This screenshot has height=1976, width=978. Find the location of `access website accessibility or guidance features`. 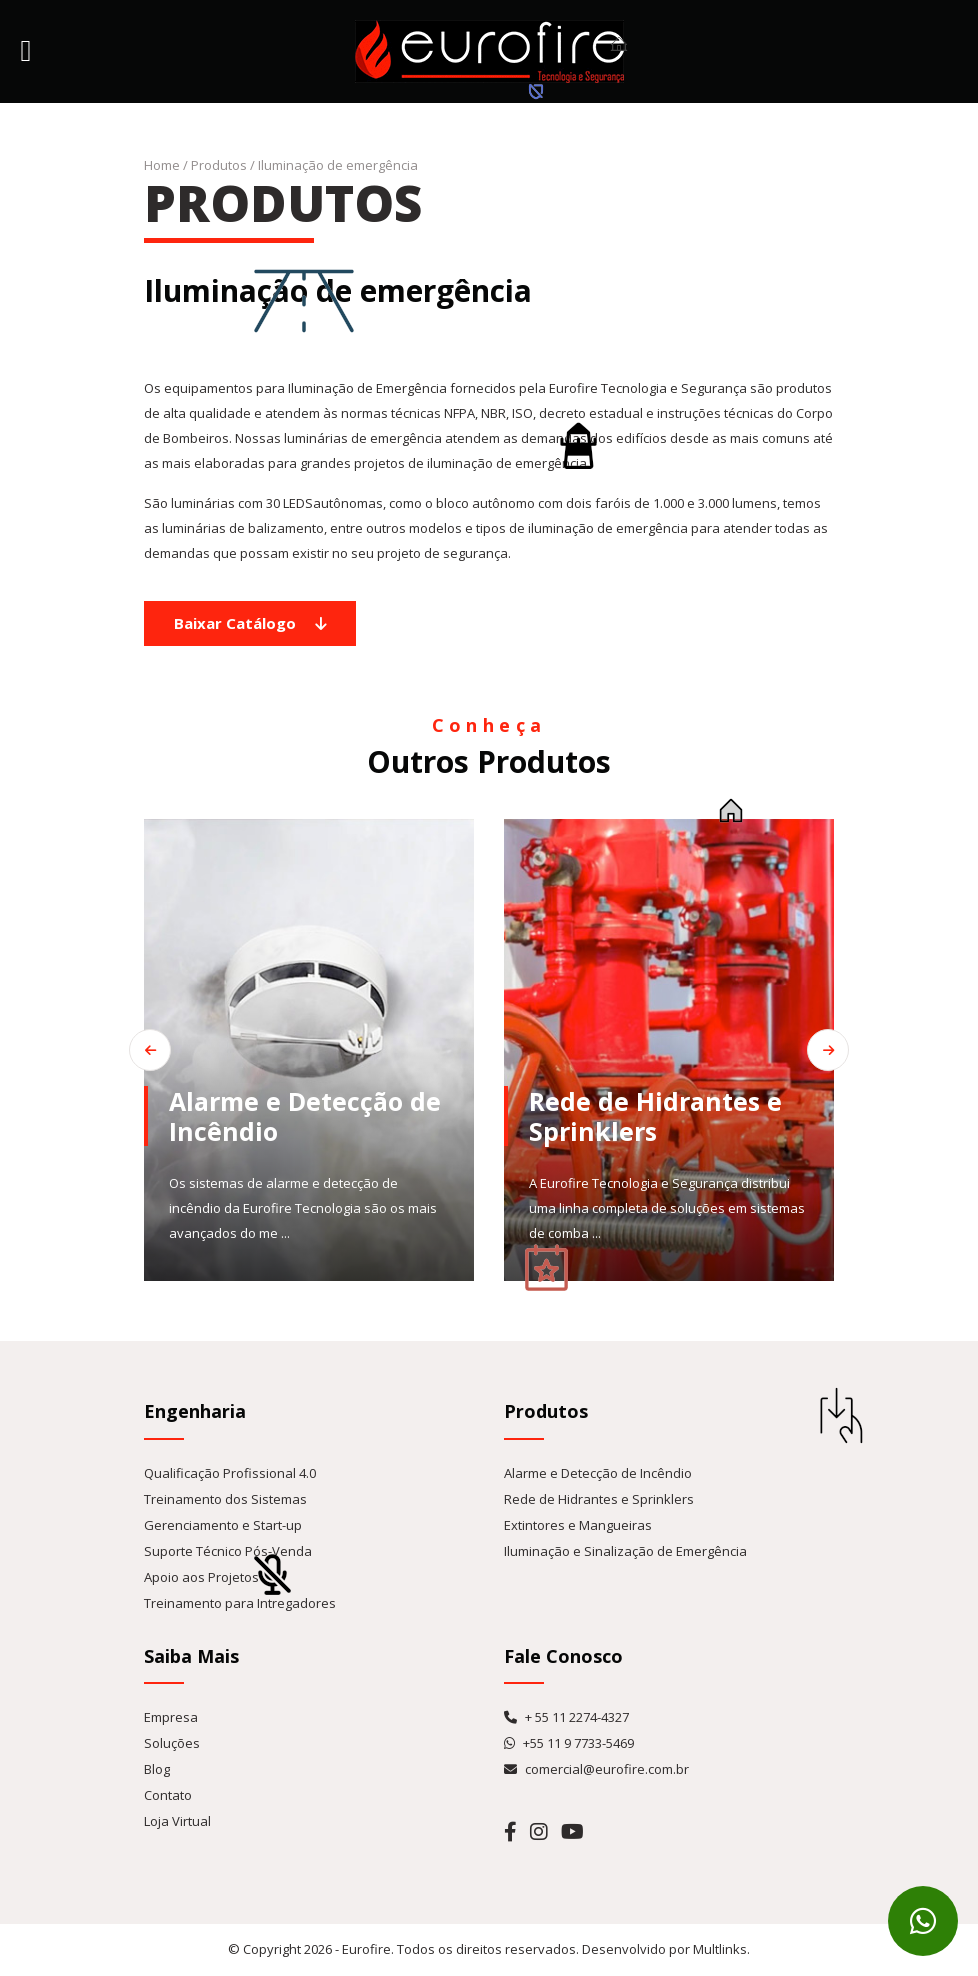

access website accessibility or guidance features is located at coordinates (578, 447).